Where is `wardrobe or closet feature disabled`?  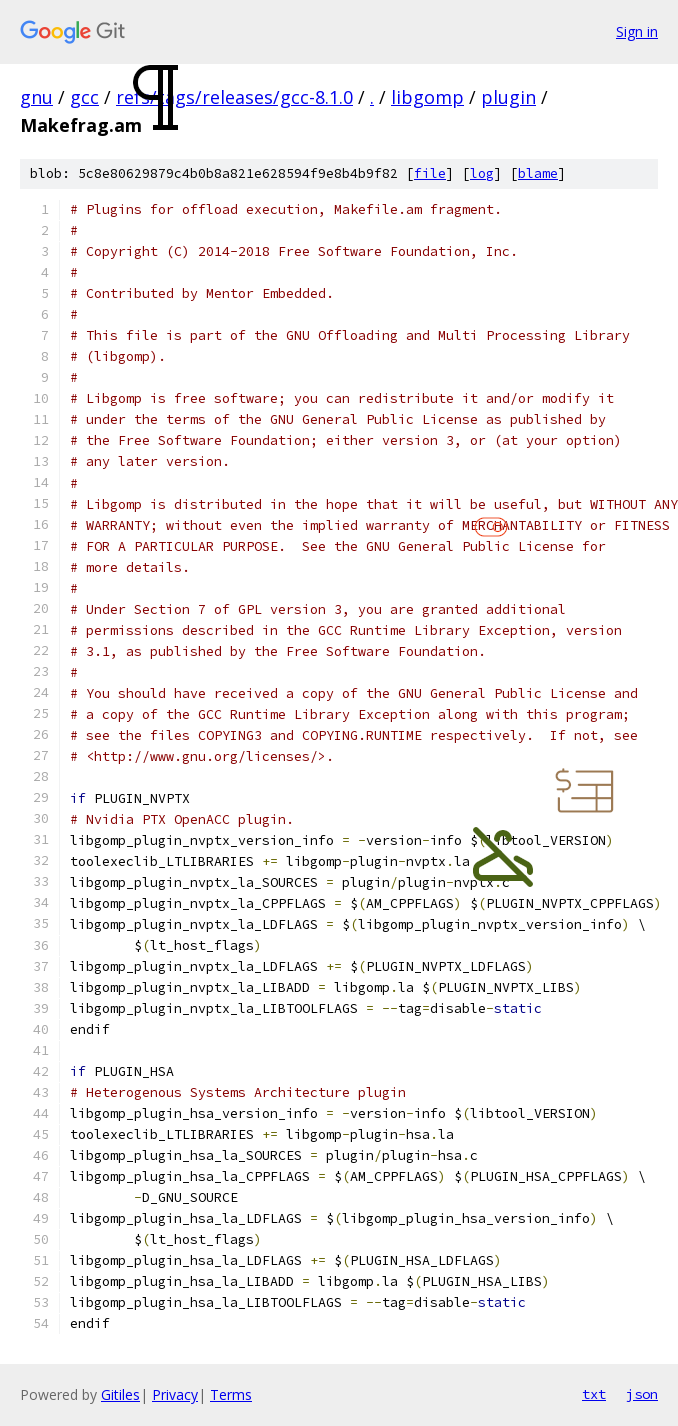
wardrobe or closet feature disabled is located at coordinates (503, 857).